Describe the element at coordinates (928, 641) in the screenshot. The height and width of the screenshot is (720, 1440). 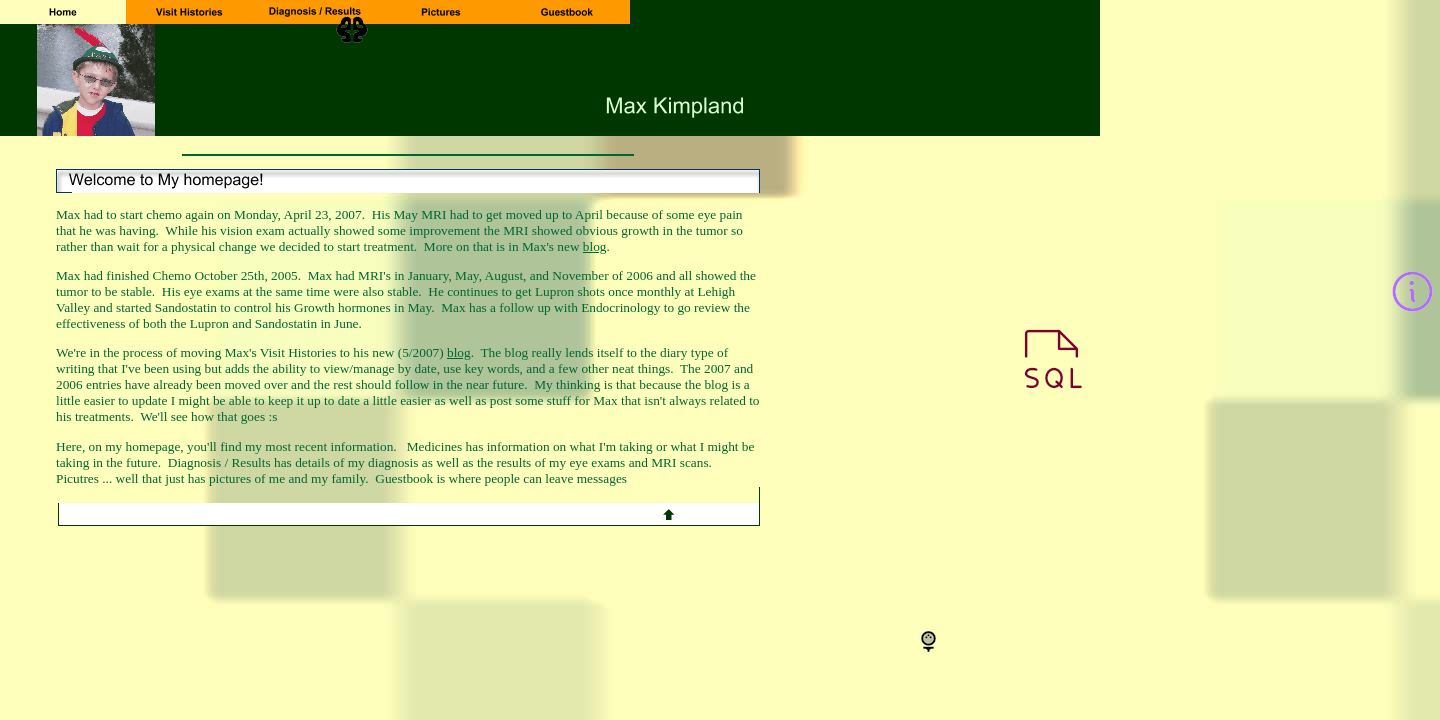
I see `access golf sports content or scores` at that location.